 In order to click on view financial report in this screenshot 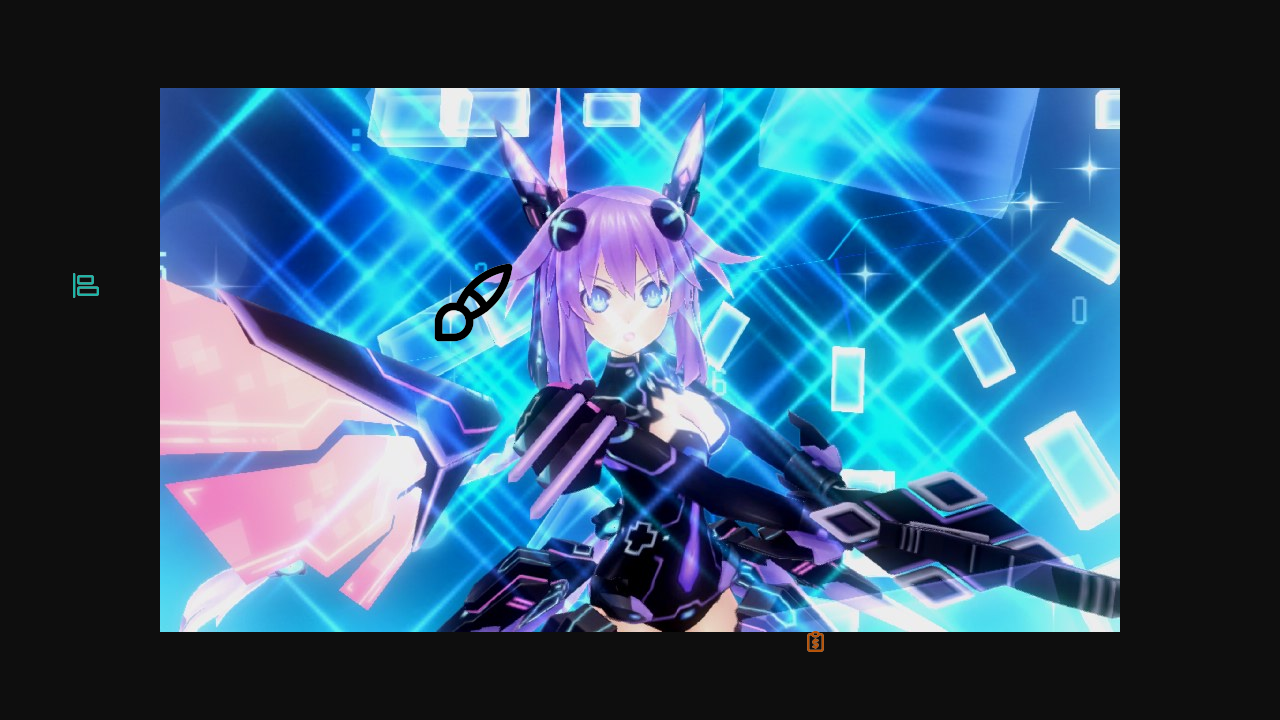, I will do `click(815, 641)`.